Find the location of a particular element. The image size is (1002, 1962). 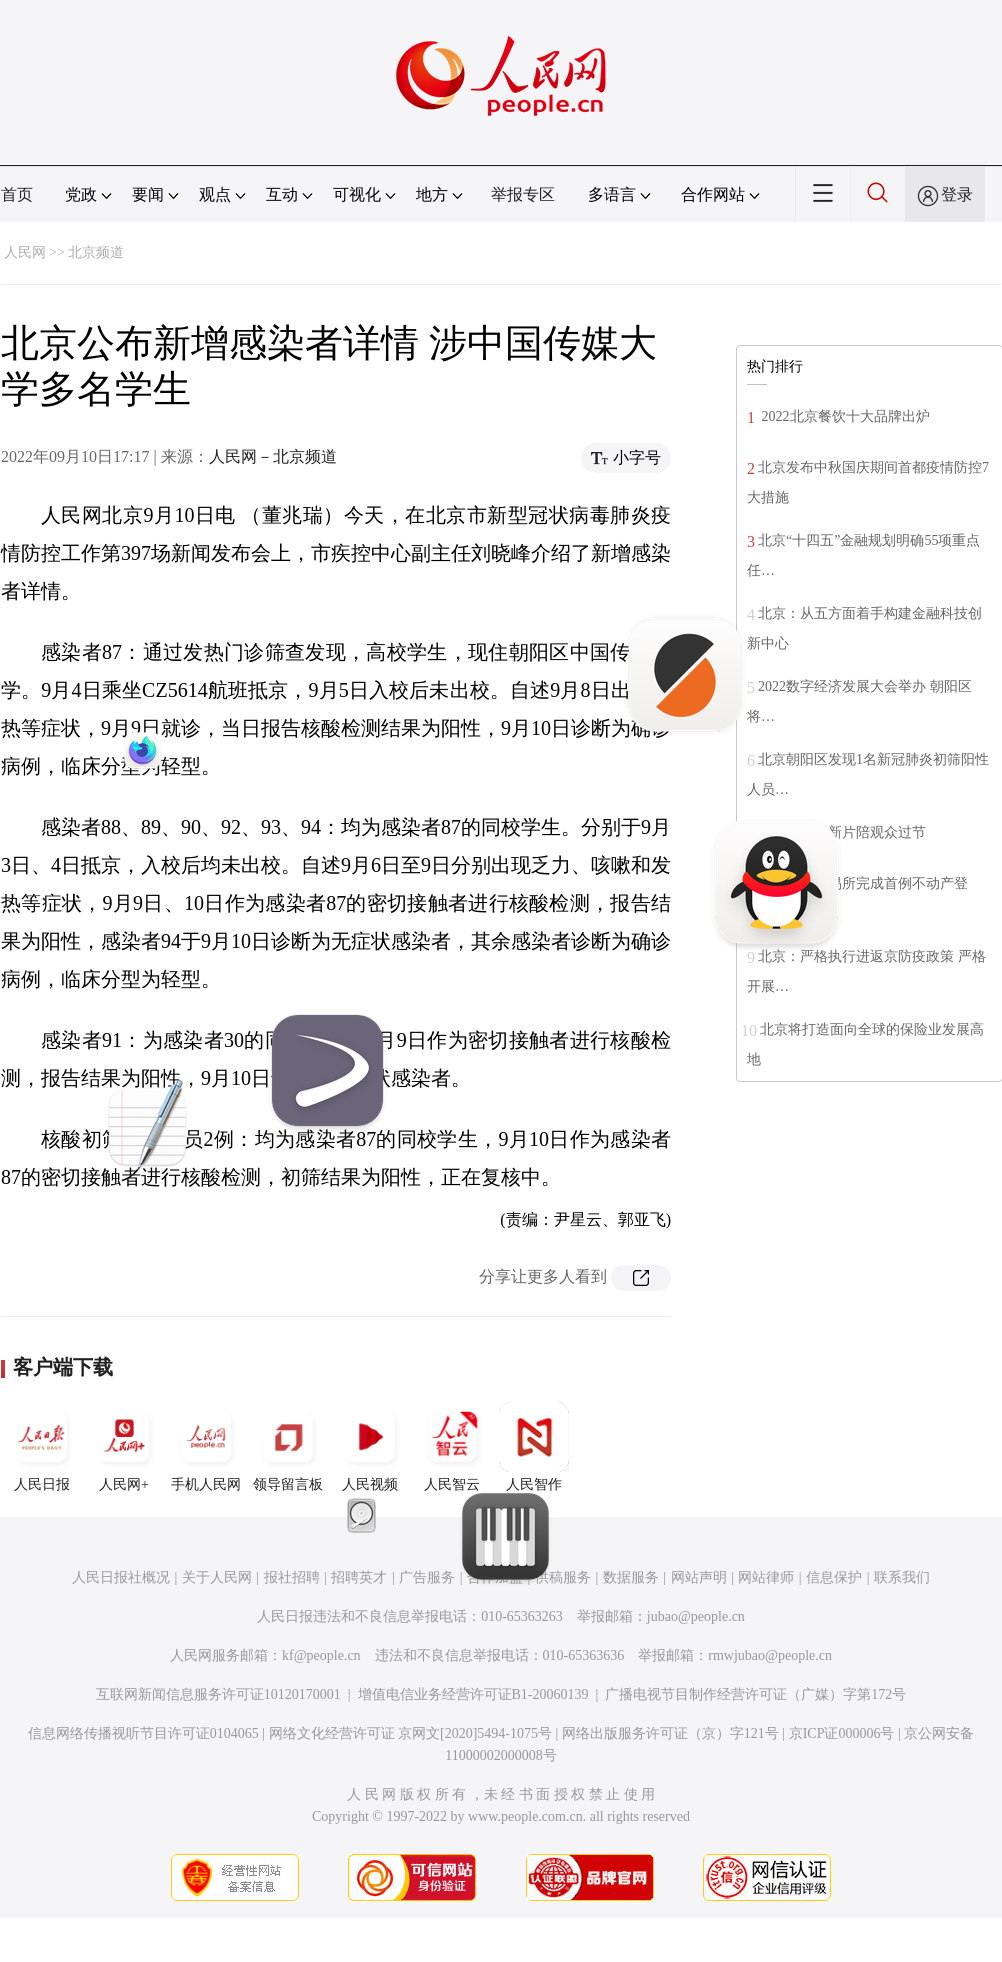

open firefox nightly browser is located at coordinates (142, 750).